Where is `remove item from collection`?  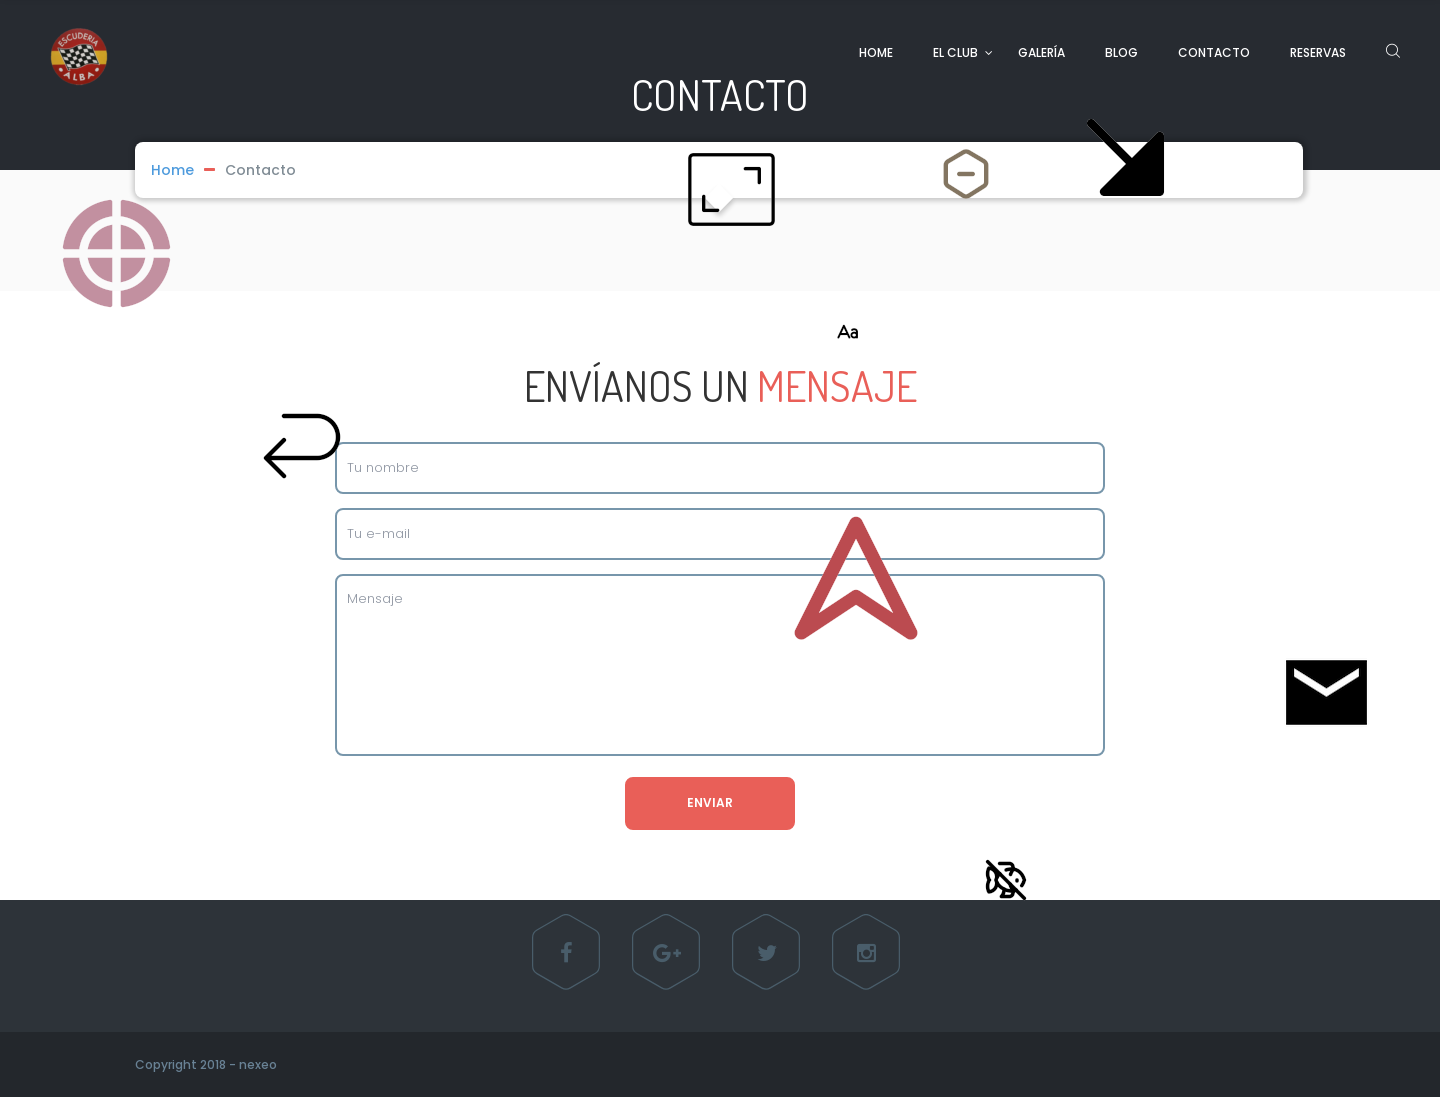 remove item from collection is located at coordinates (966, 174).